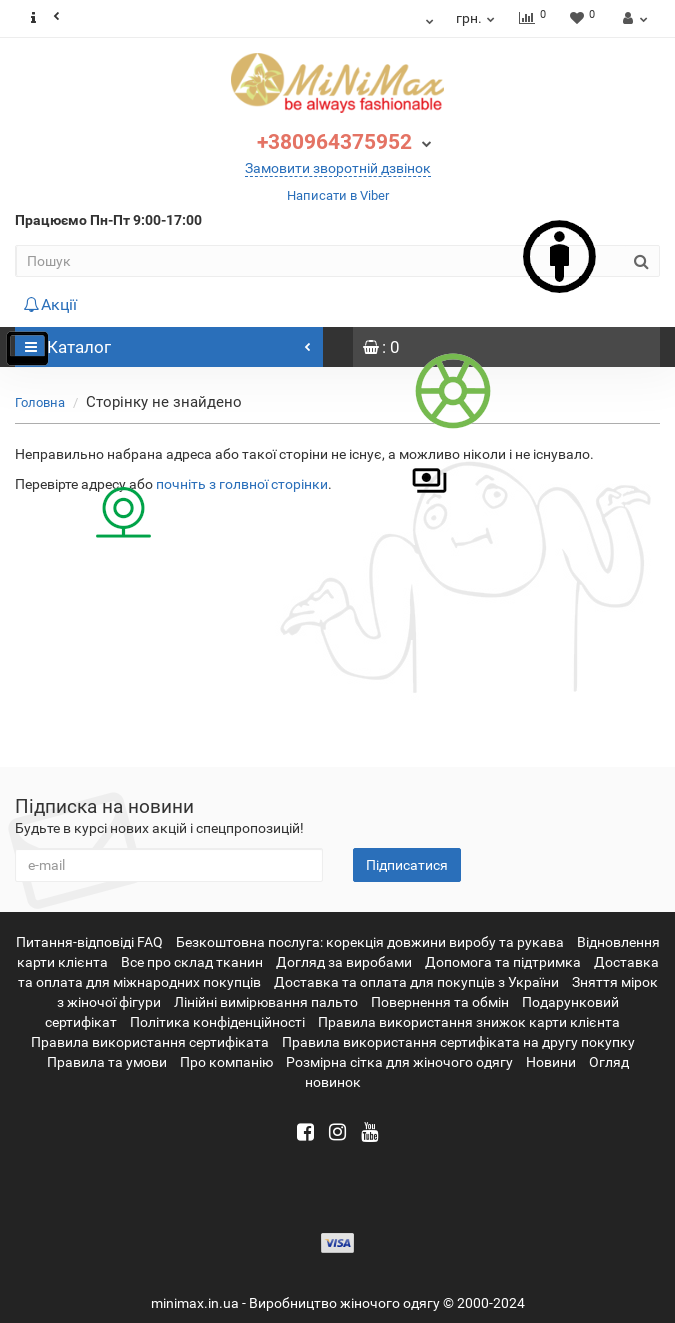 The height and width of the screenshot is (1323, 675). What do you see at coordinates (429, 480) in the screenshot?
I see `access payment methods` at bounding box center [429, 480].